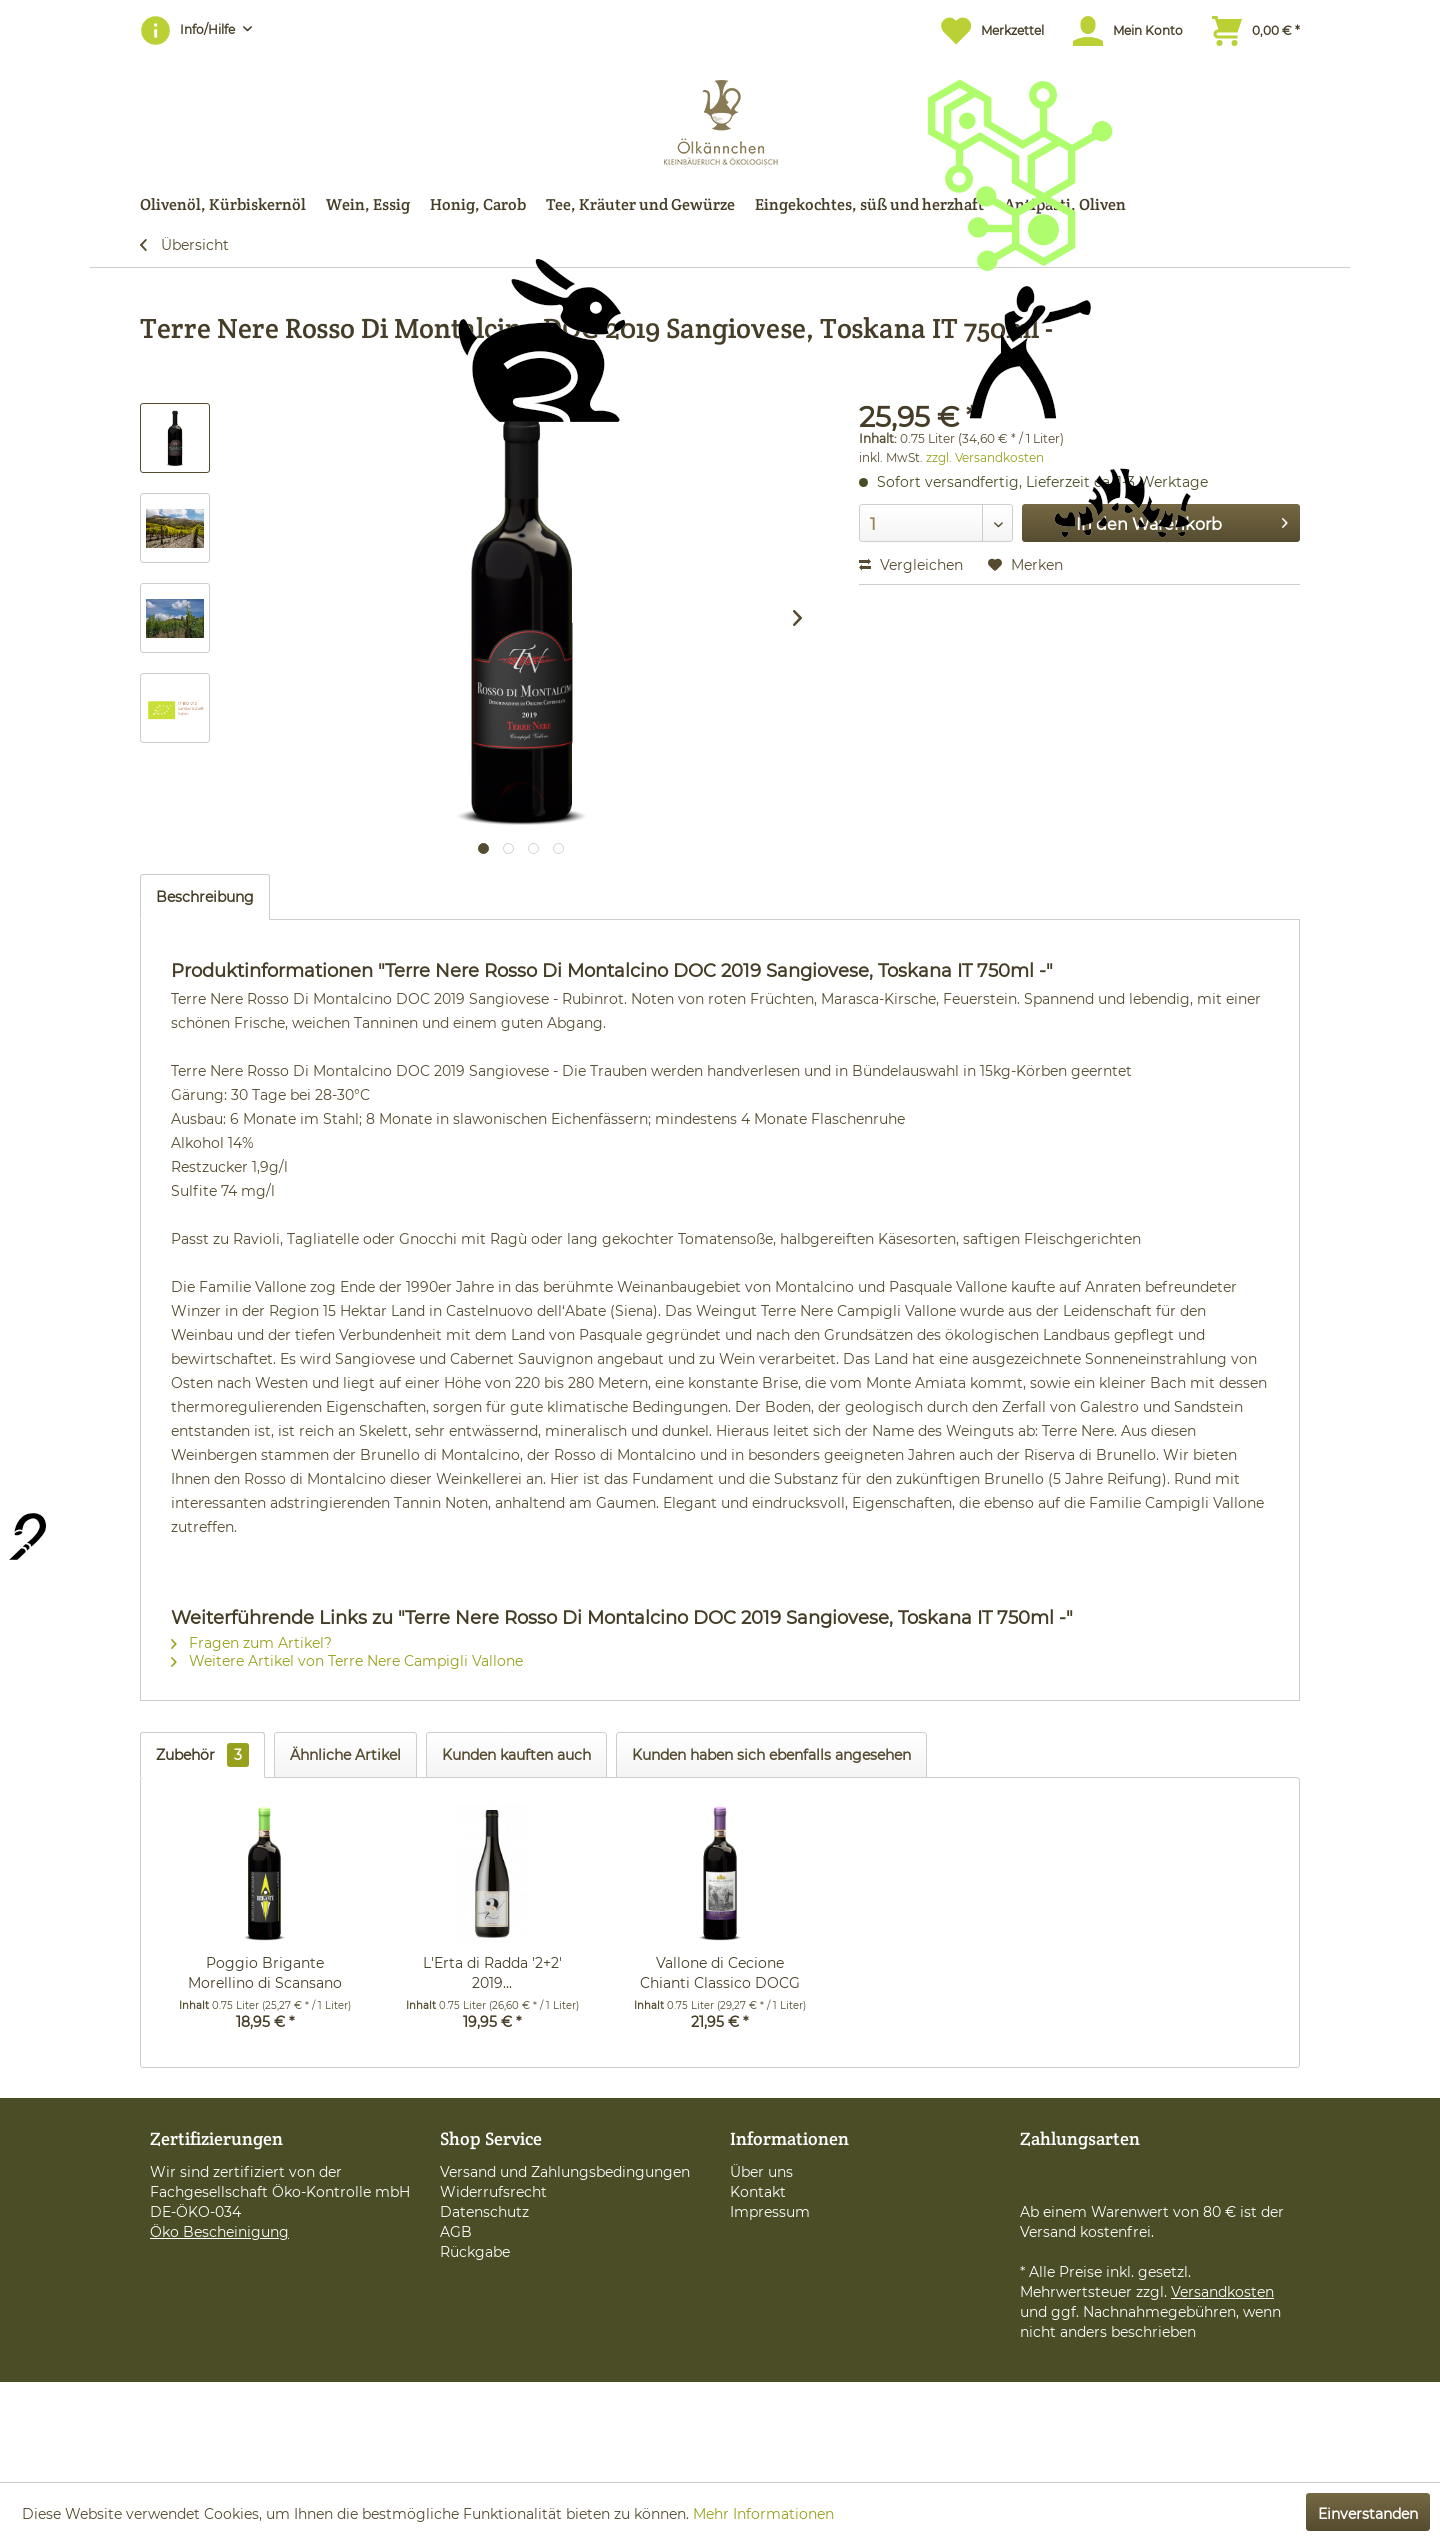  I want to click on perform a punch attack in a fighting game, so click(1036, 350).